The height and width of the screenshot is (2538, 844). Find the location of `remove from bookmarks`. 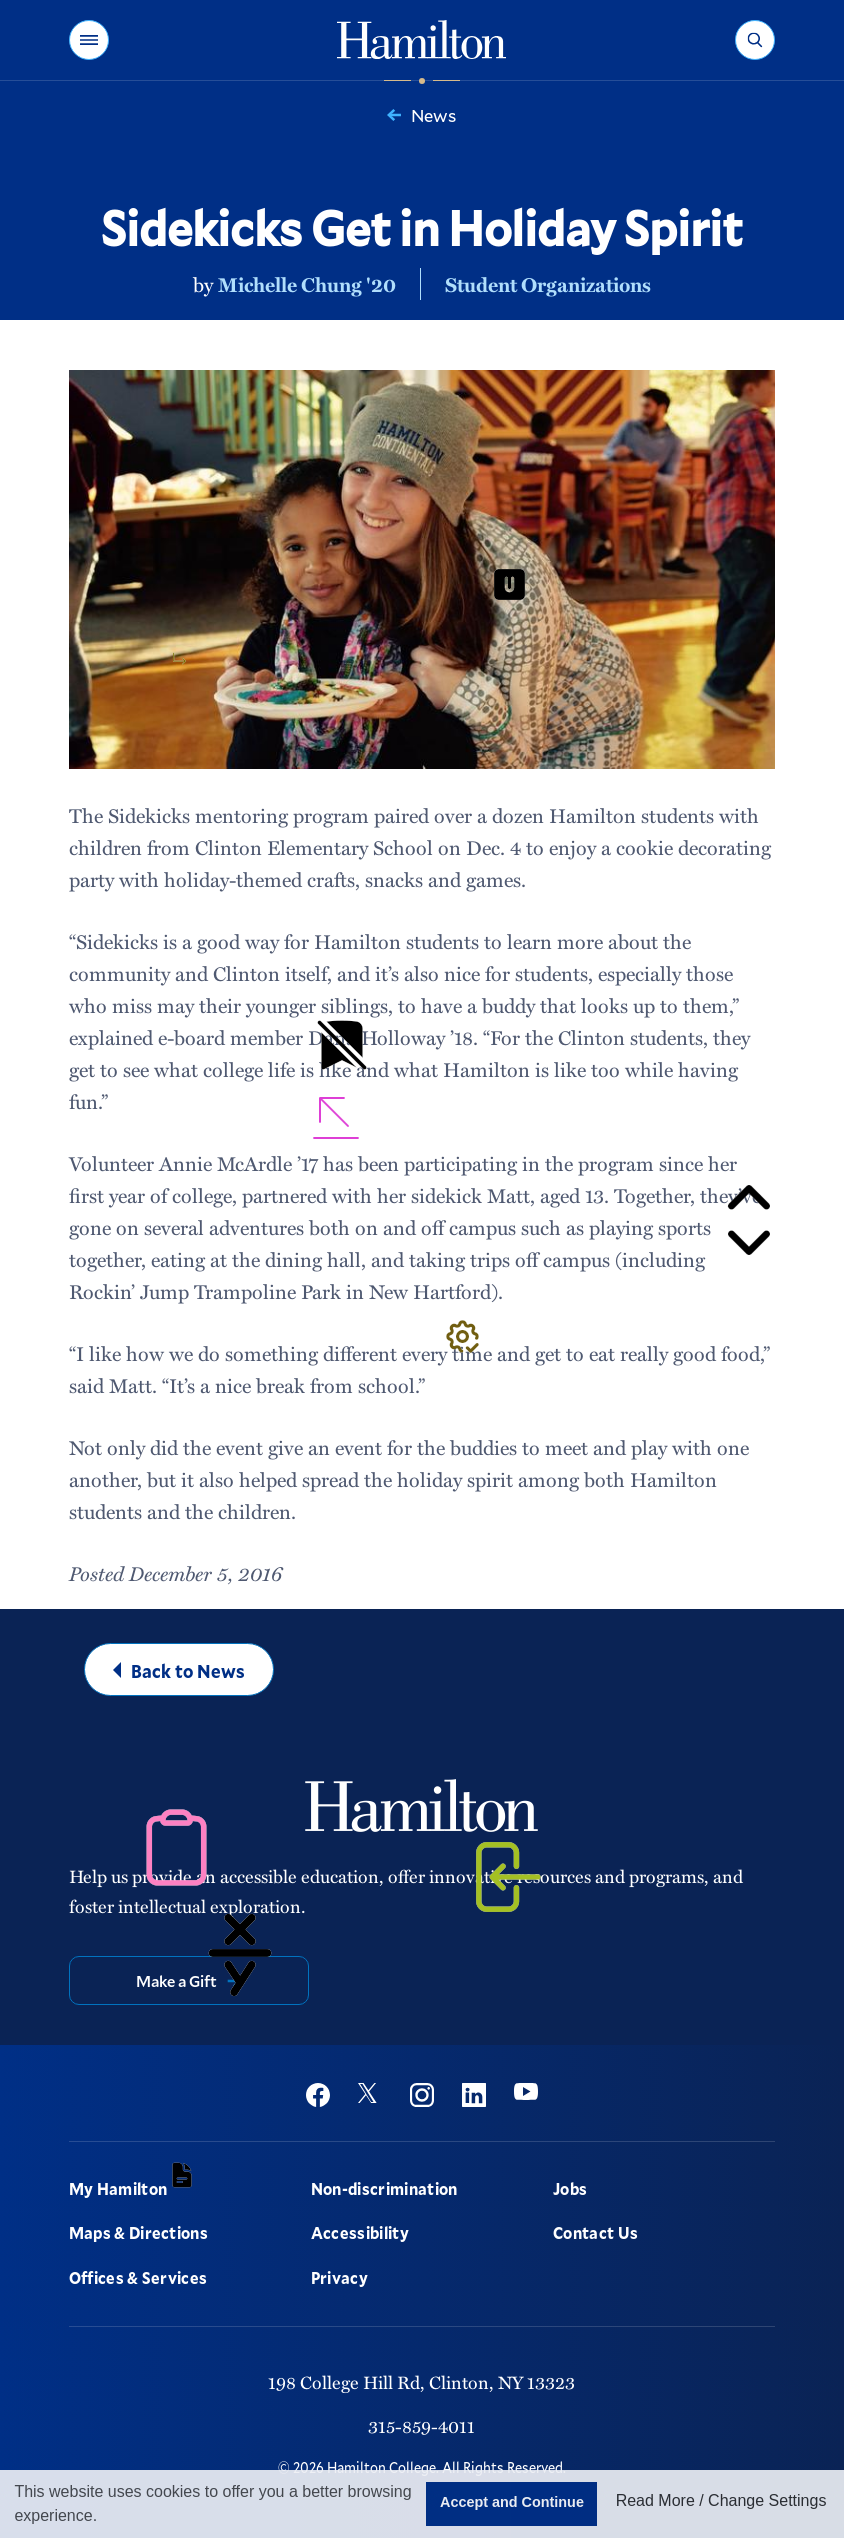

remove from bookmarks is located at coordinates (342, 1045).